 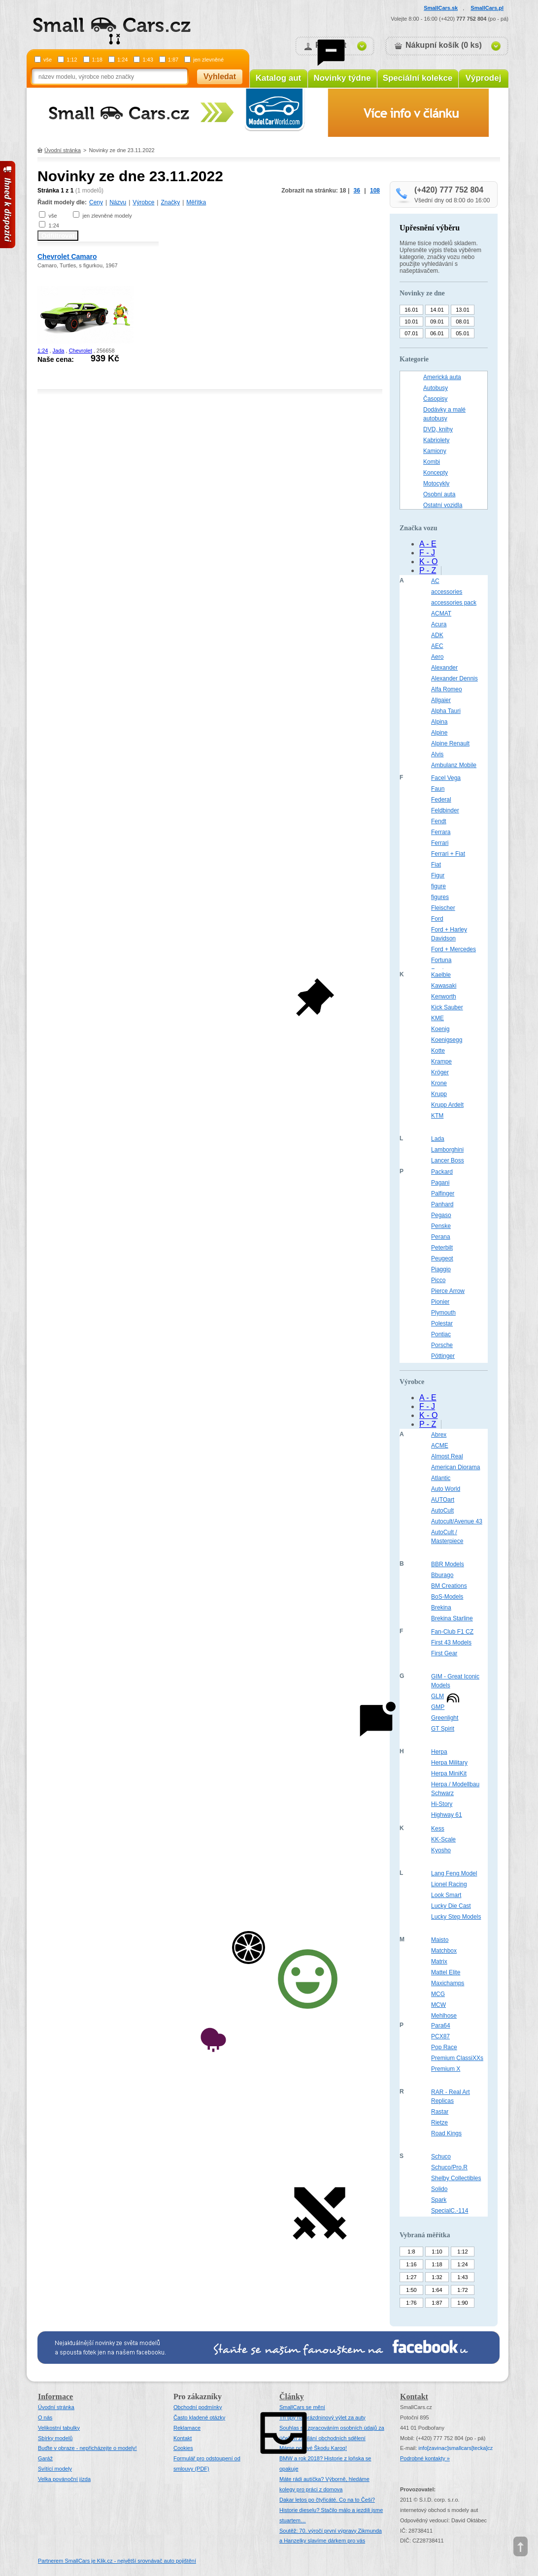 What do you see at coordinates (213, 2039) in the screenshot?
I see `indicates rainy weather conditions` at bounding box center [213, 2039].